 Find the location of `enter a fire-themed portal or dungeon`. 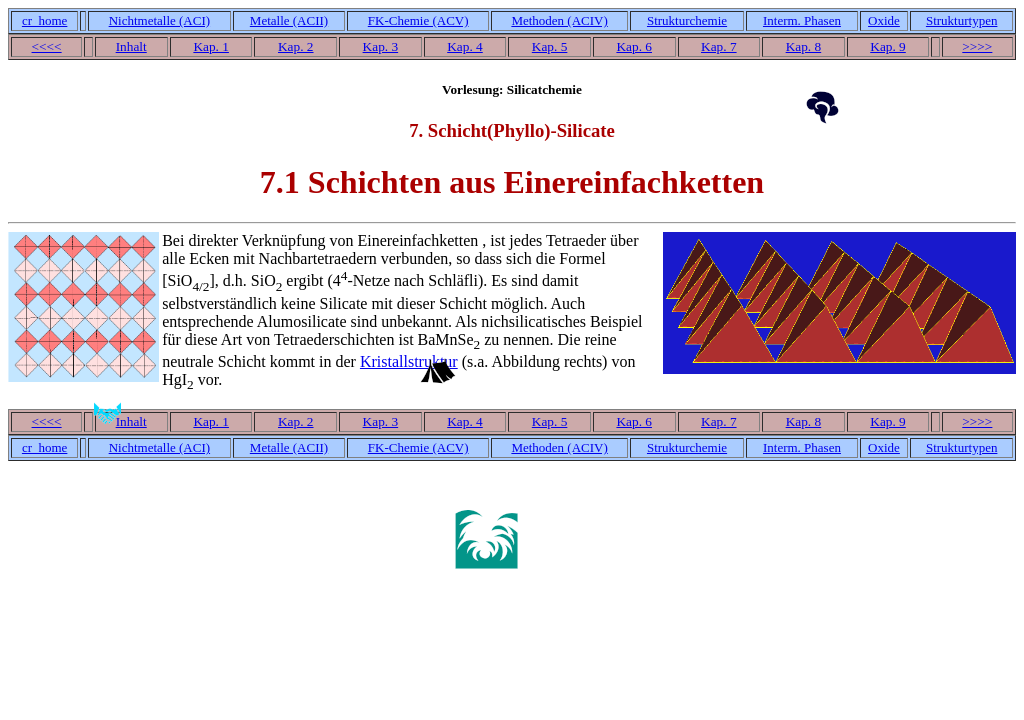

enter a fire-themed portal or dungeon is located at coordinates (486, 537).